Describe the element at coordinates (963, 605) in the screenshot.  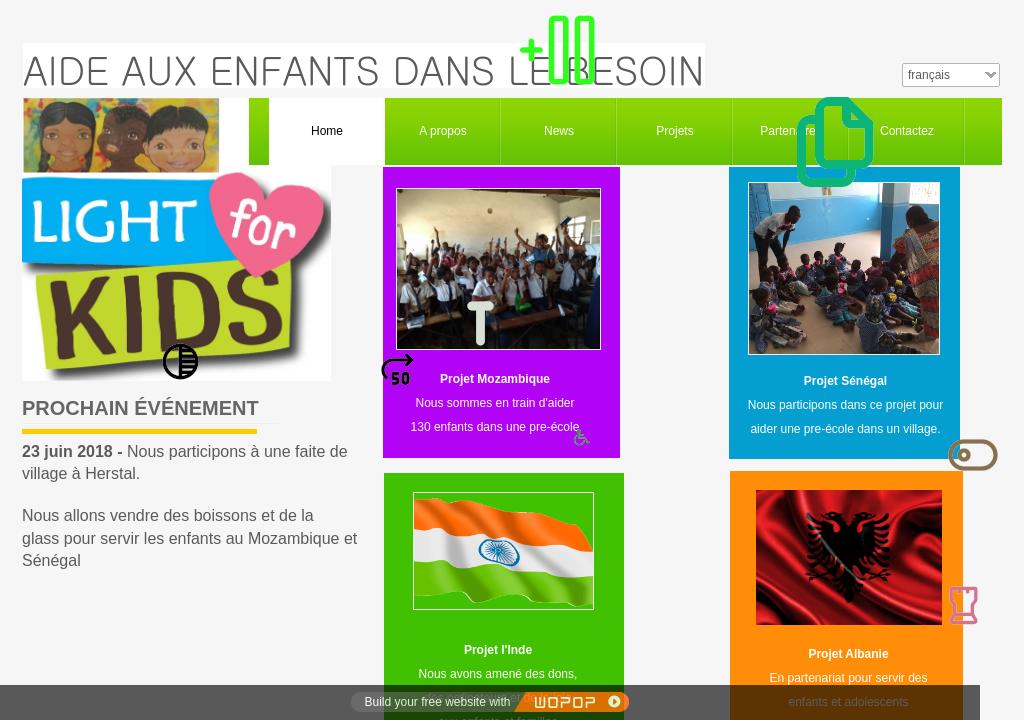
I see `chess game or strategy-related feature` at that location.